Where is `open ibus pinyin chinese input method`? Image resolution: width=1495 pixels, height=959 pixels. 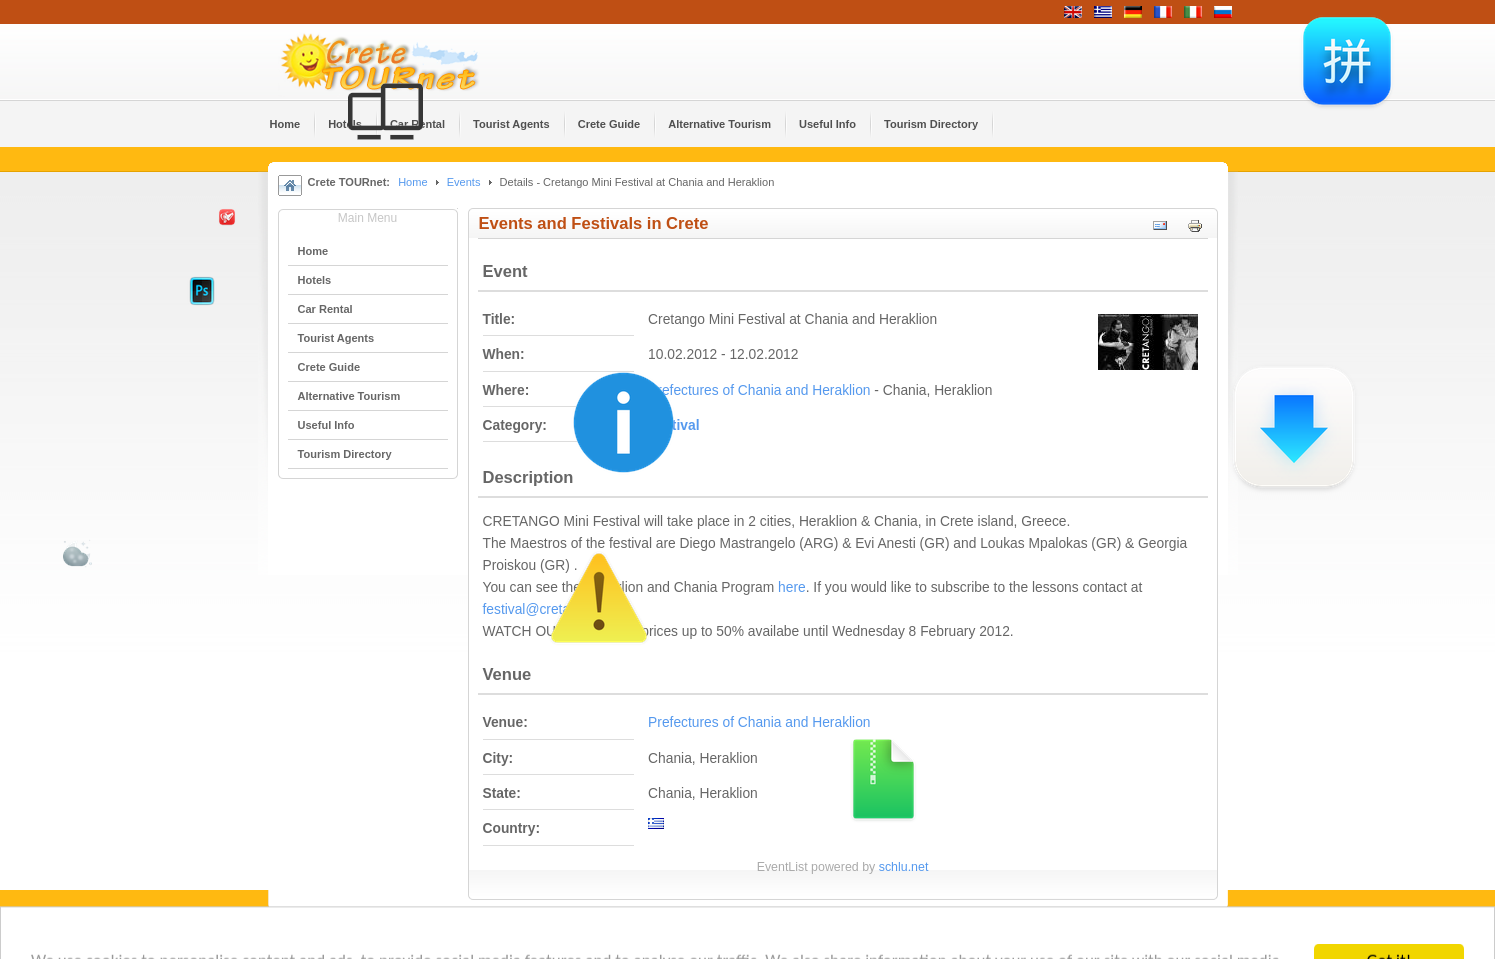
open ibus pinyin chinese input method is located at coordinates (1347, 61).